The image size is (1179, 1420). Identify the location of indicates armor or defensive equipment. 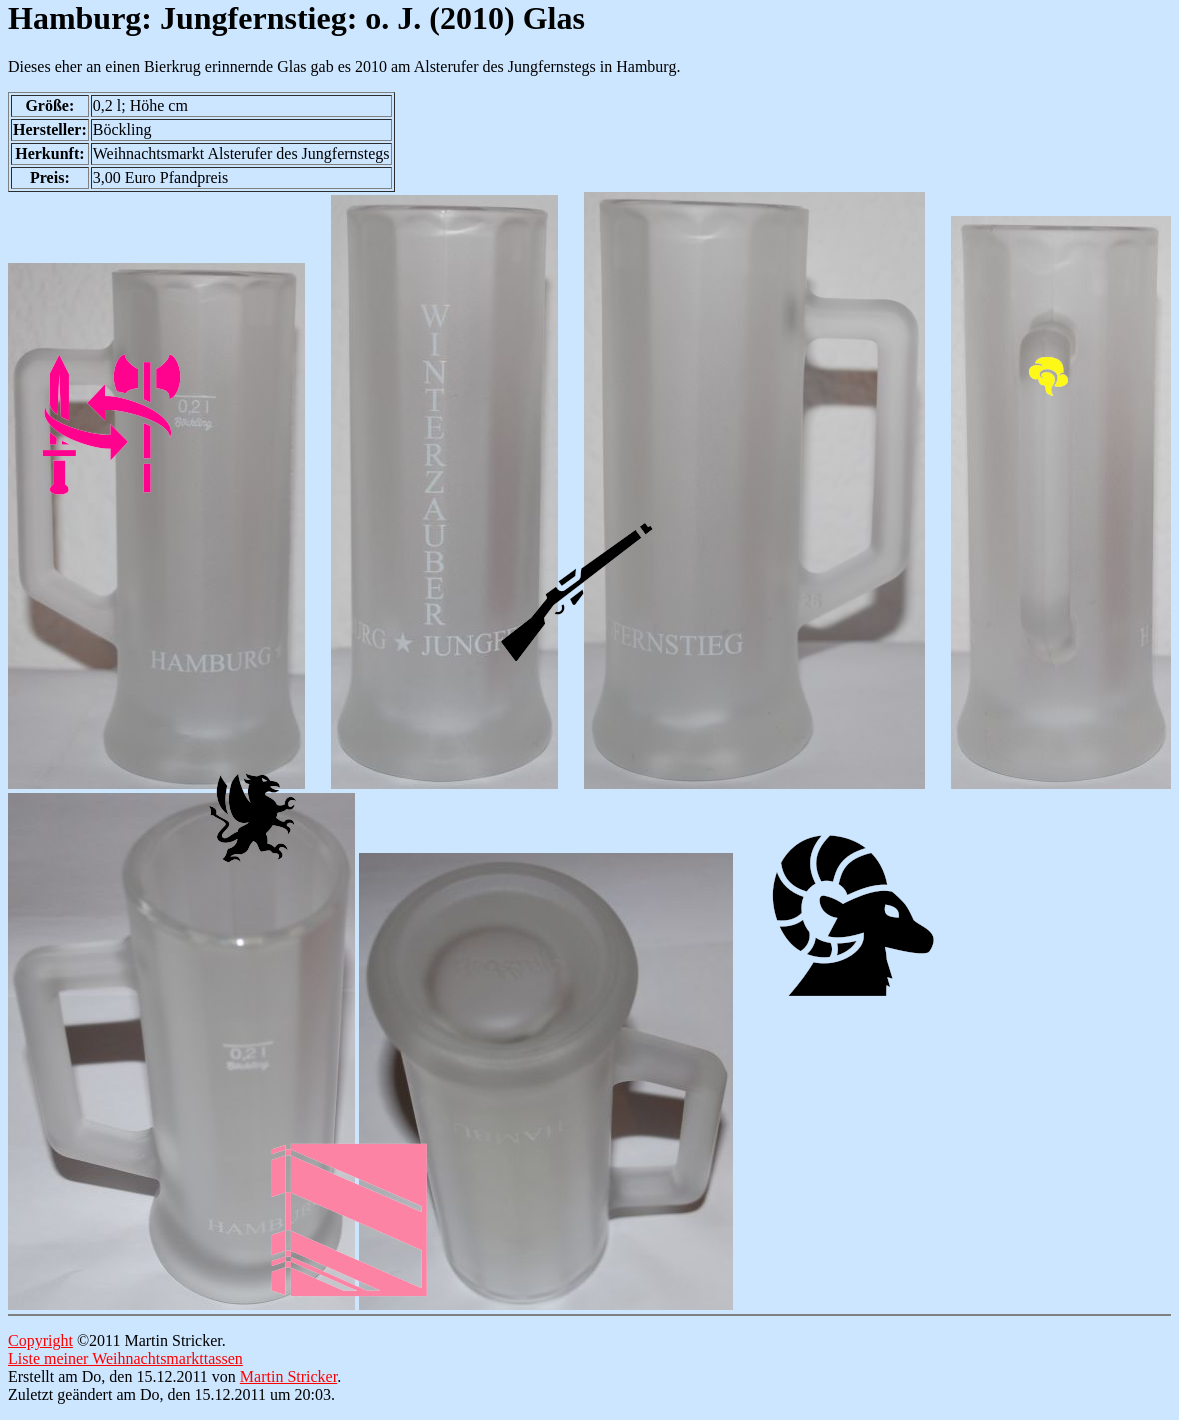
(348, 1220).